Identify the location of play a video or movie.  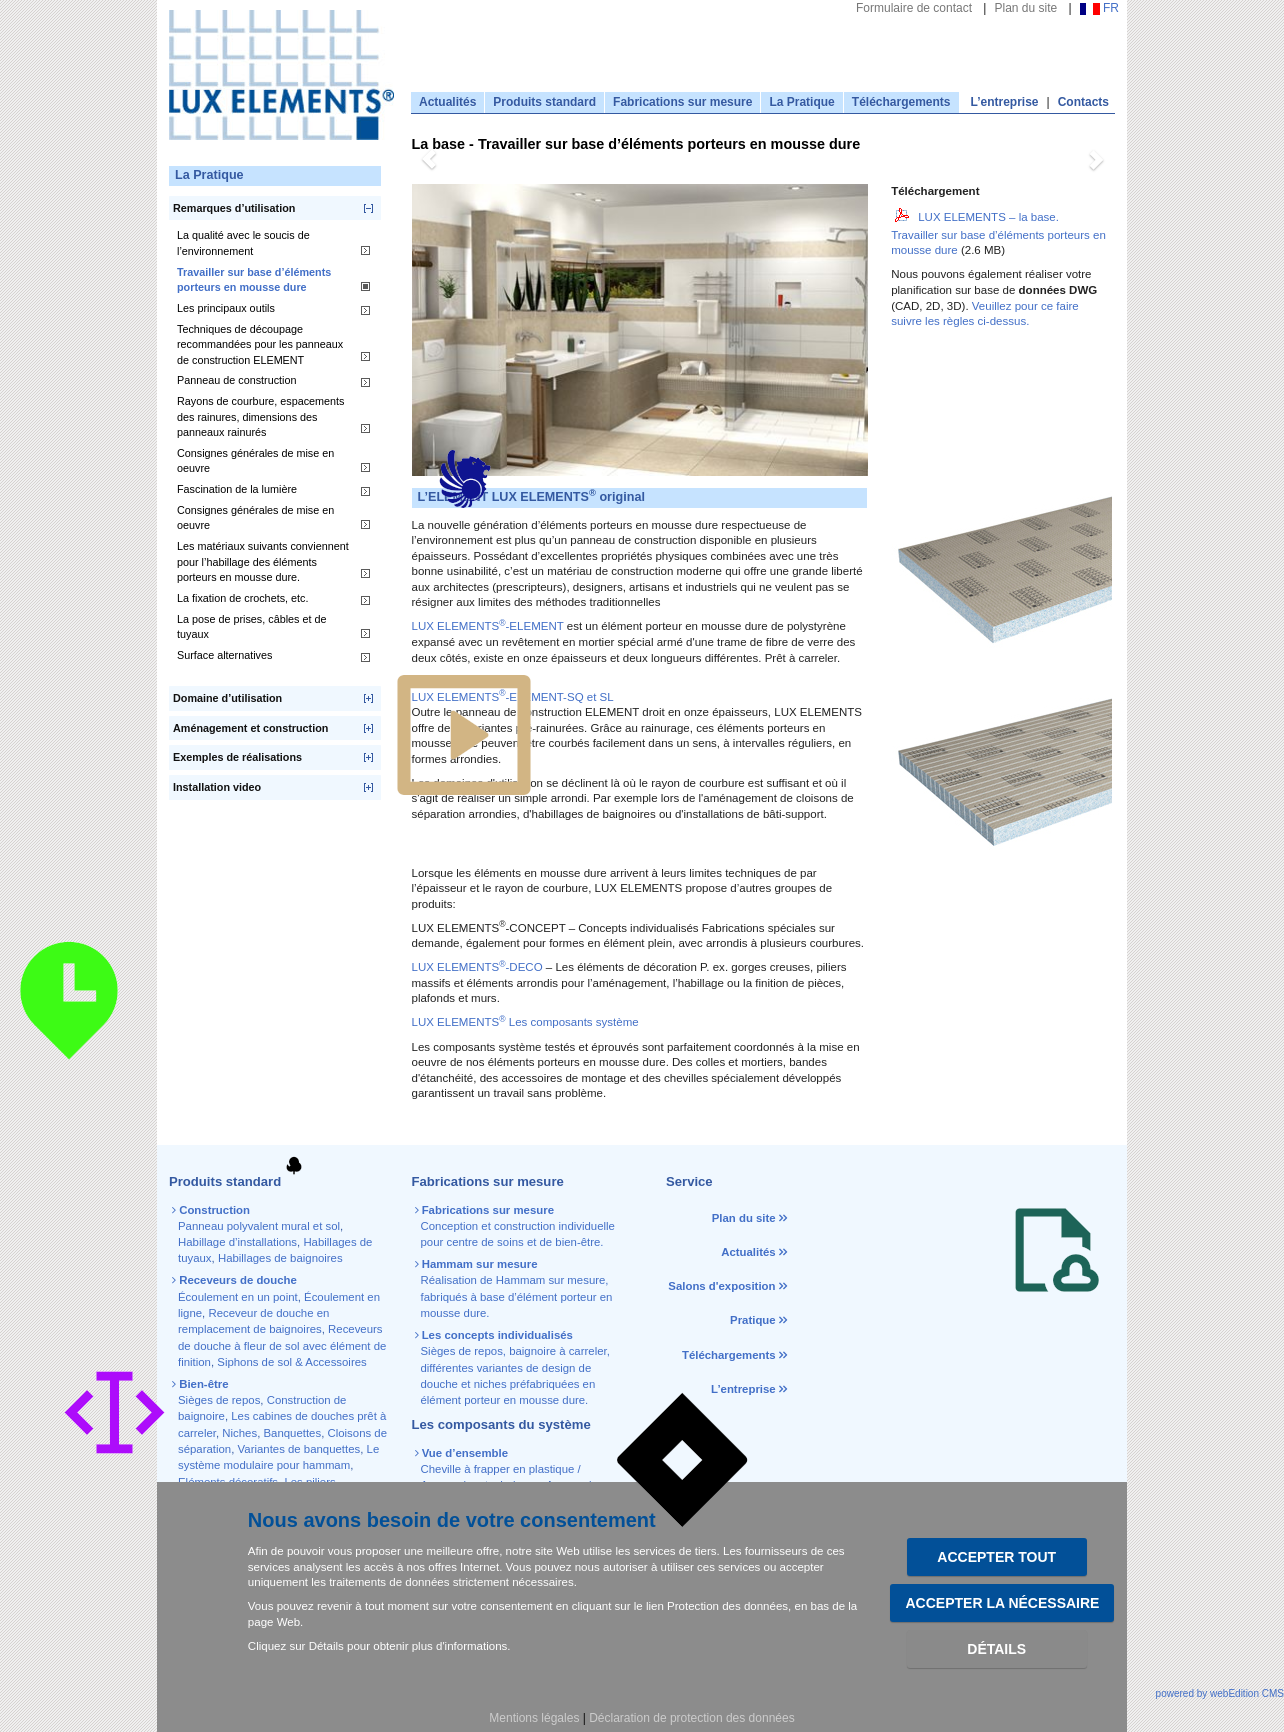
(464, 735).